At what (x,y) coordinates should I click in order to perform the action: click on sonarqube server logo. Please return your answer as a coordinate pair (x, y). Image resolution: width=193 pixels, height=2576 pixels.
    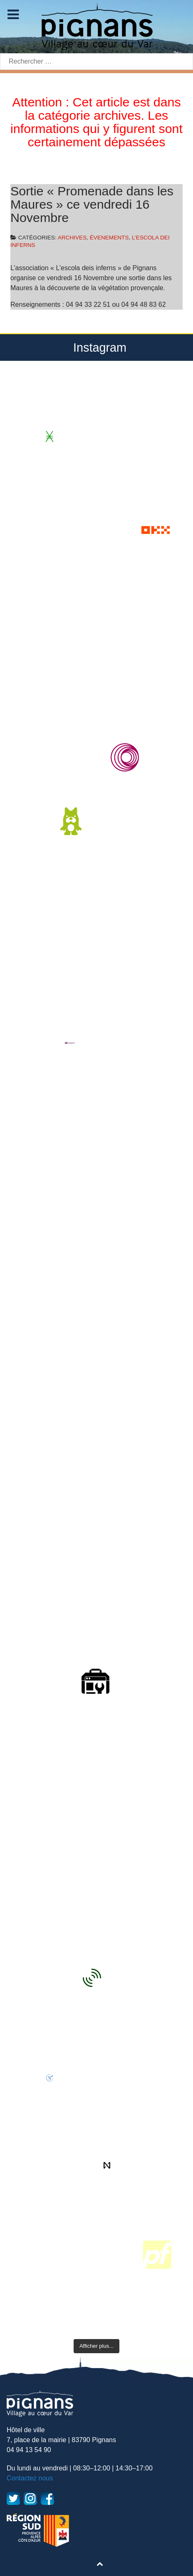
    Looking at the image, I should click on (92, 1978).